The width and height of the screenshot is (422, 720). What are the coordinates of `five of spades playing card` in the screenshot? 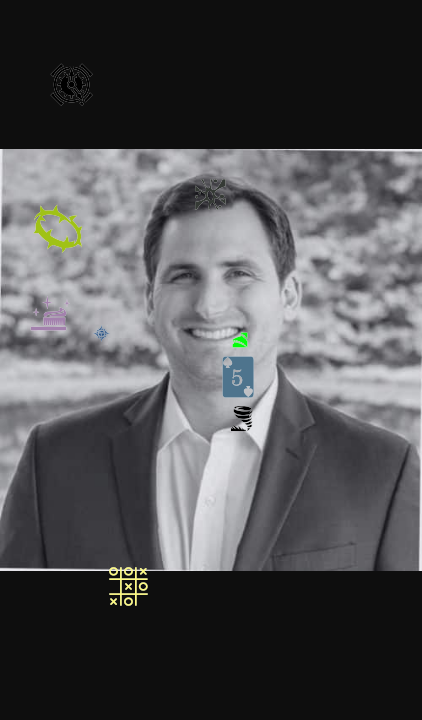 It's located at (238, 377).